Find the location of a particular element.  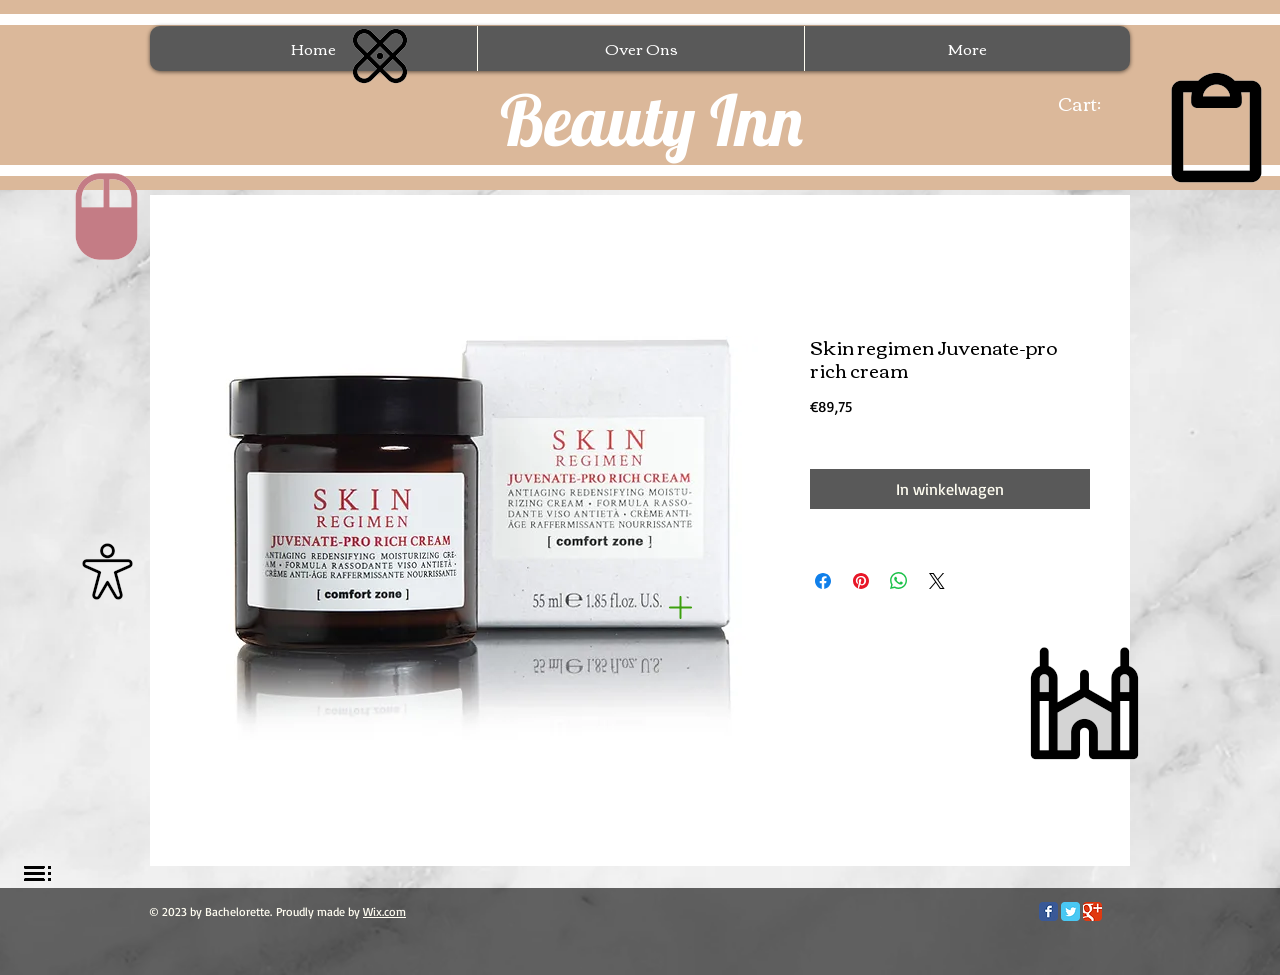

copy to clipboard is located at coordinates (1216, 129).